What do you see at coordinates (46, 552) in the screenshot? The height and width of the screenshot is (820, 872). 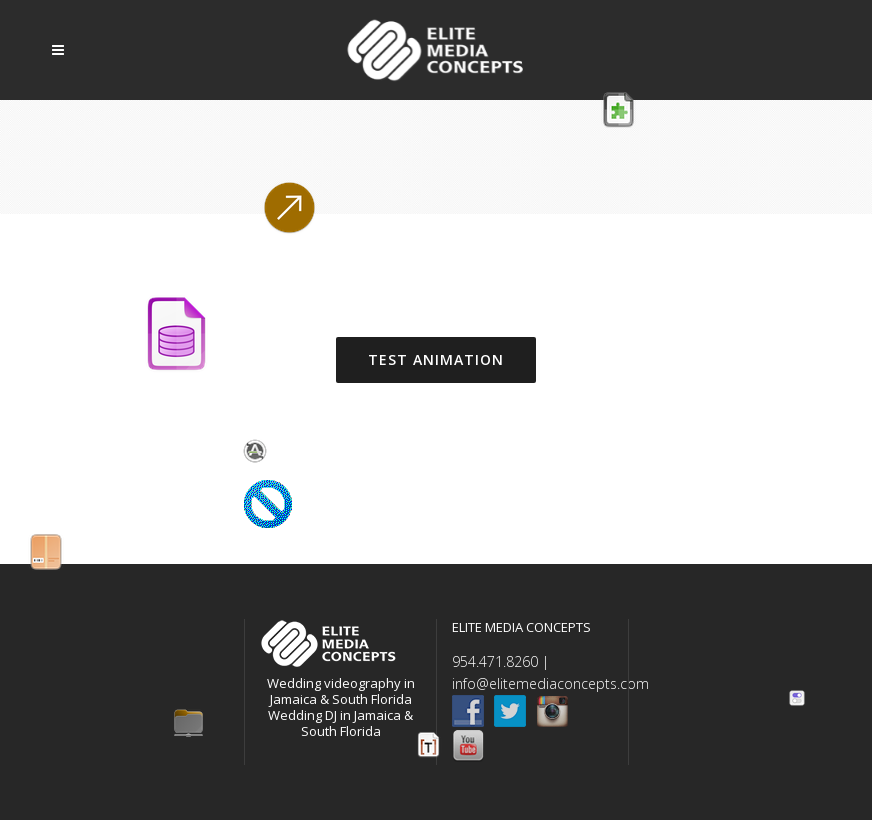 I see `compressed or archived file type` at bounding box center [46, 552].